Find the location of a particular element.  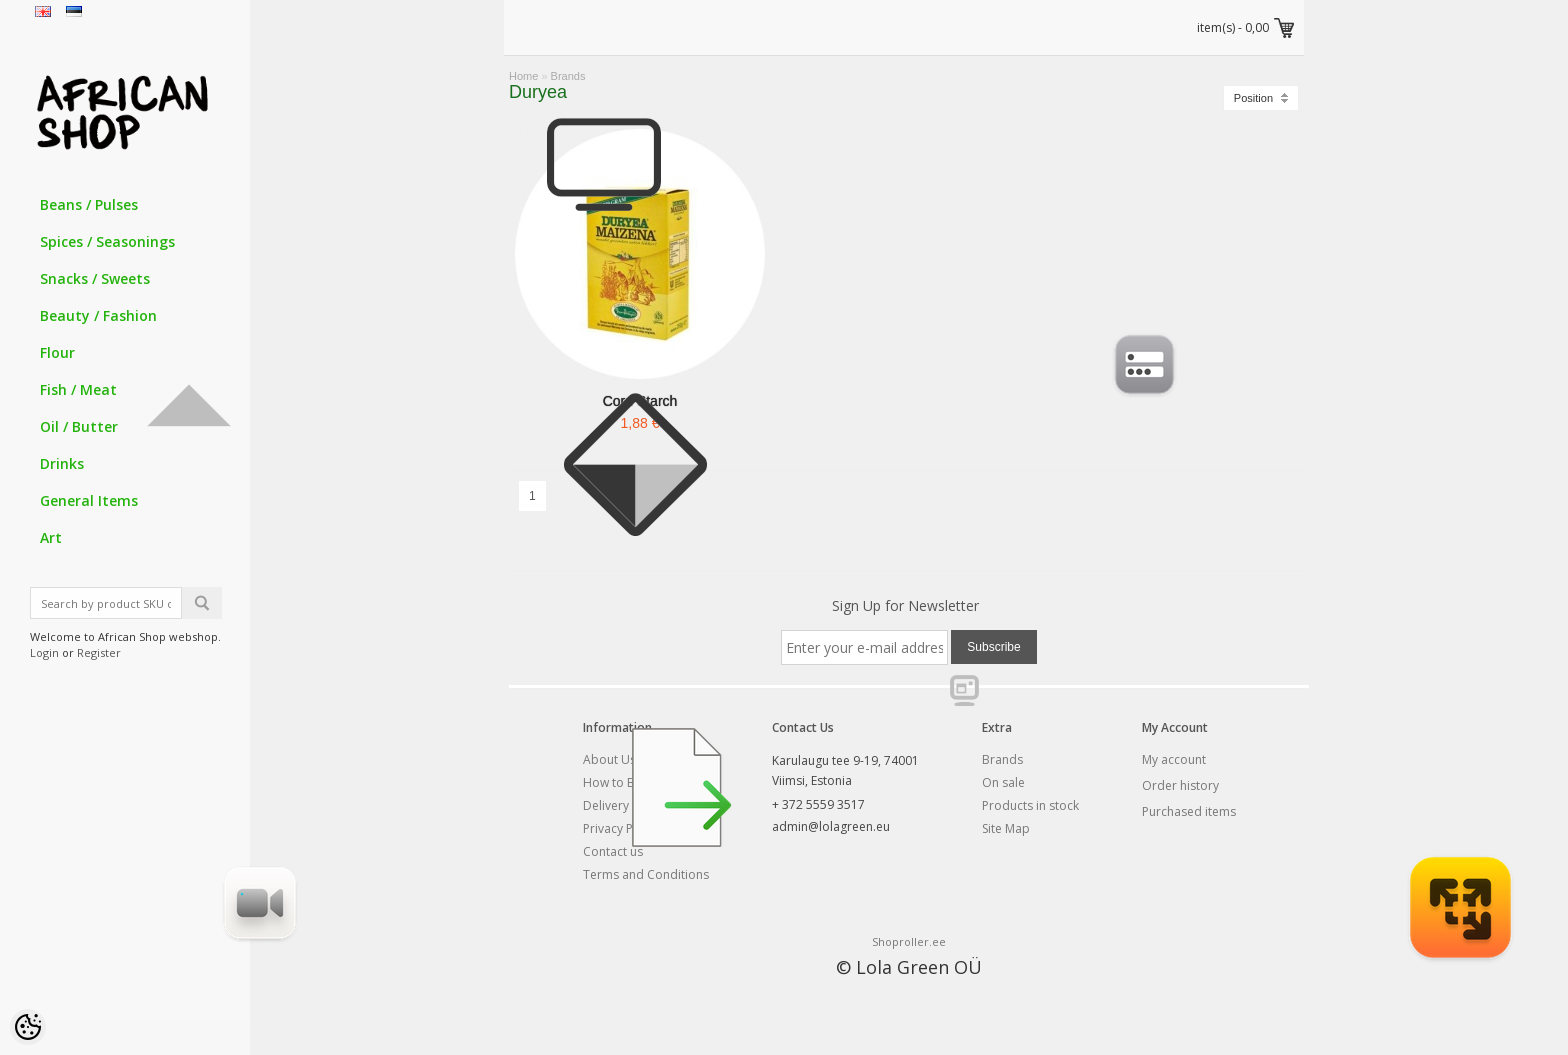

access login and authentication settings is located at coordinates (1144, 365).